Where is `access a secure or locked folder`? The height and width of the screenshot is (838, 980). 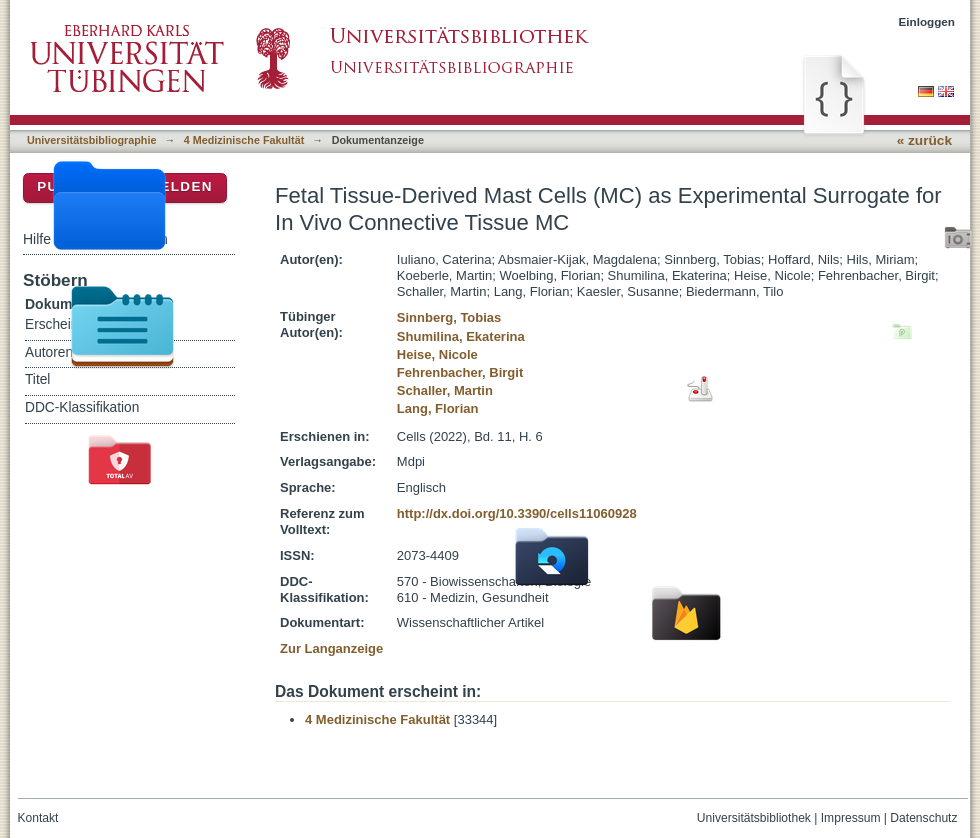
access a secure or locked folder is located at coordinates (958, 238).